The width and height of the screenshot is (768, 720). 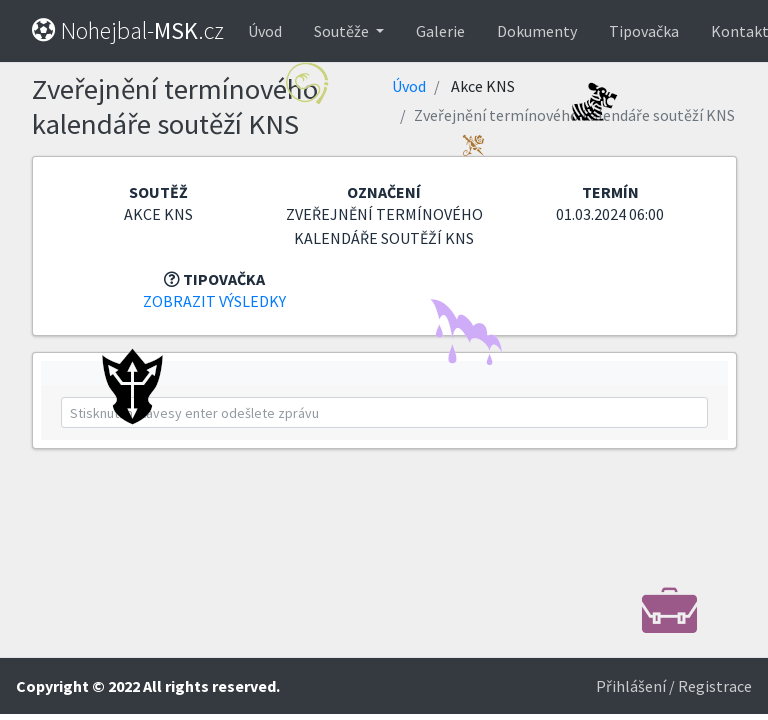 What do you see at coordinates (669, 611) in the screenshot?
I see `access work or business-related content` at bounding box center [669, 611].